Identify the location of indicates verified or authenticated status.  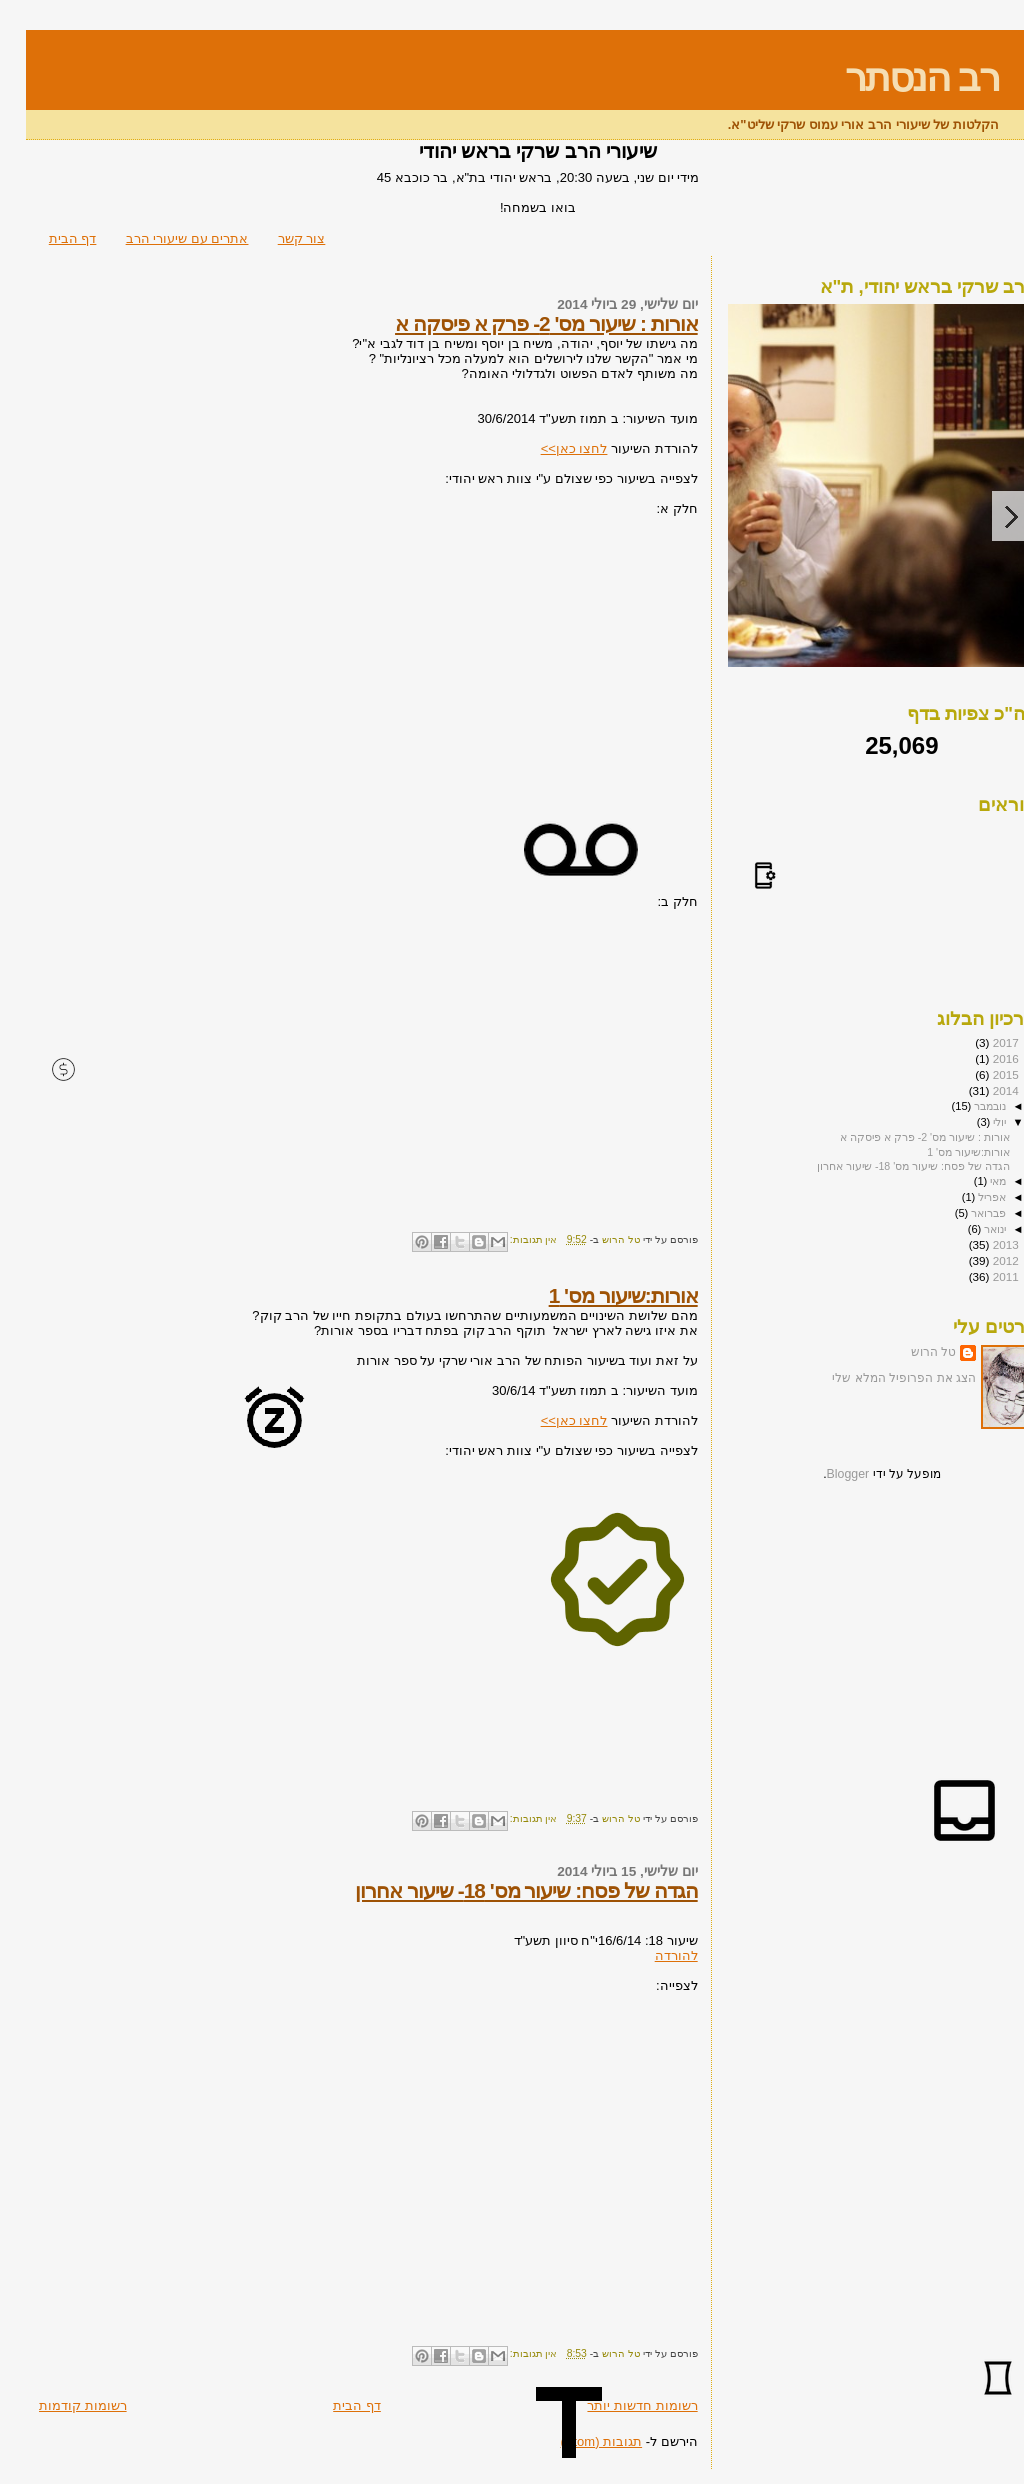
(617, 1579).